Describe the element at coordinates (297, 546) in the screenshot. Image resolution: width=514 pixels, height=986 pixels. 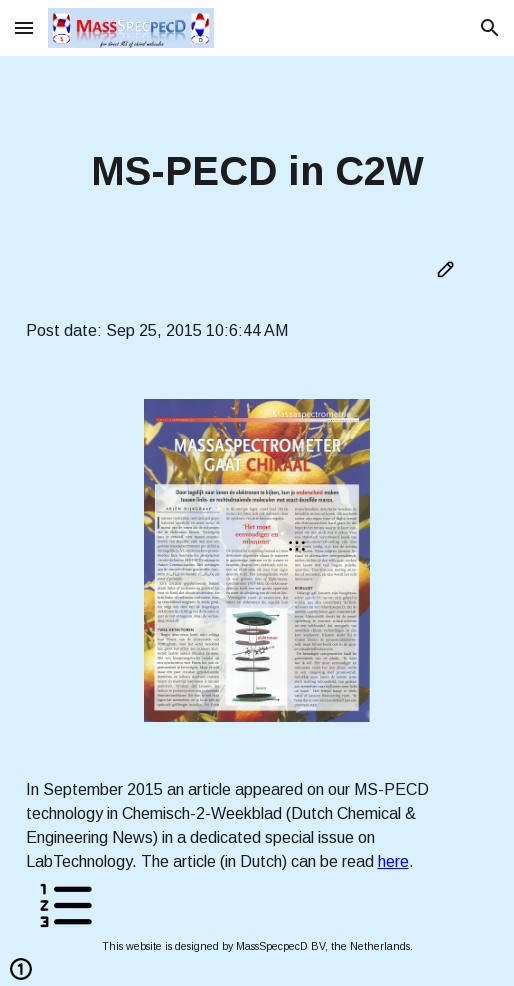
I see `drag to reorder or rearrange items` at that location.